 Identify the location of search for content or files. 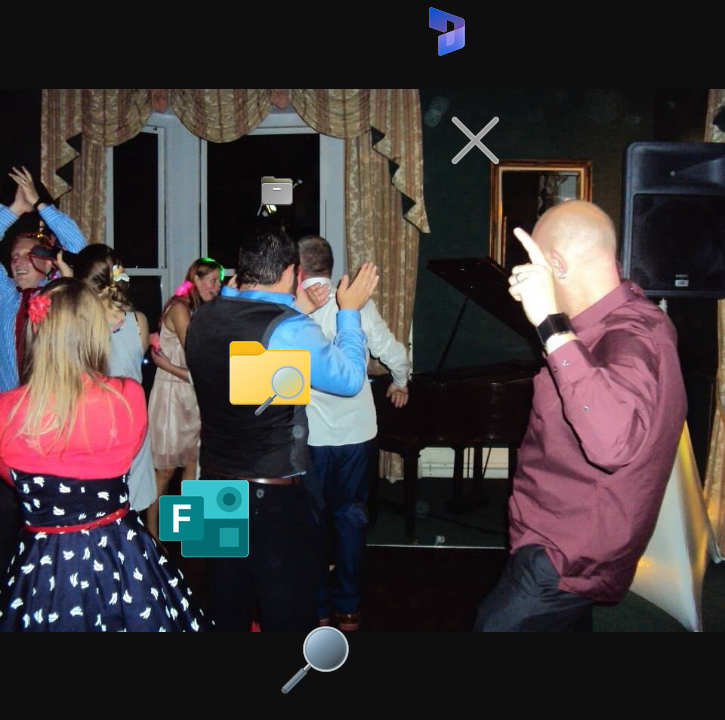
(316, 658).